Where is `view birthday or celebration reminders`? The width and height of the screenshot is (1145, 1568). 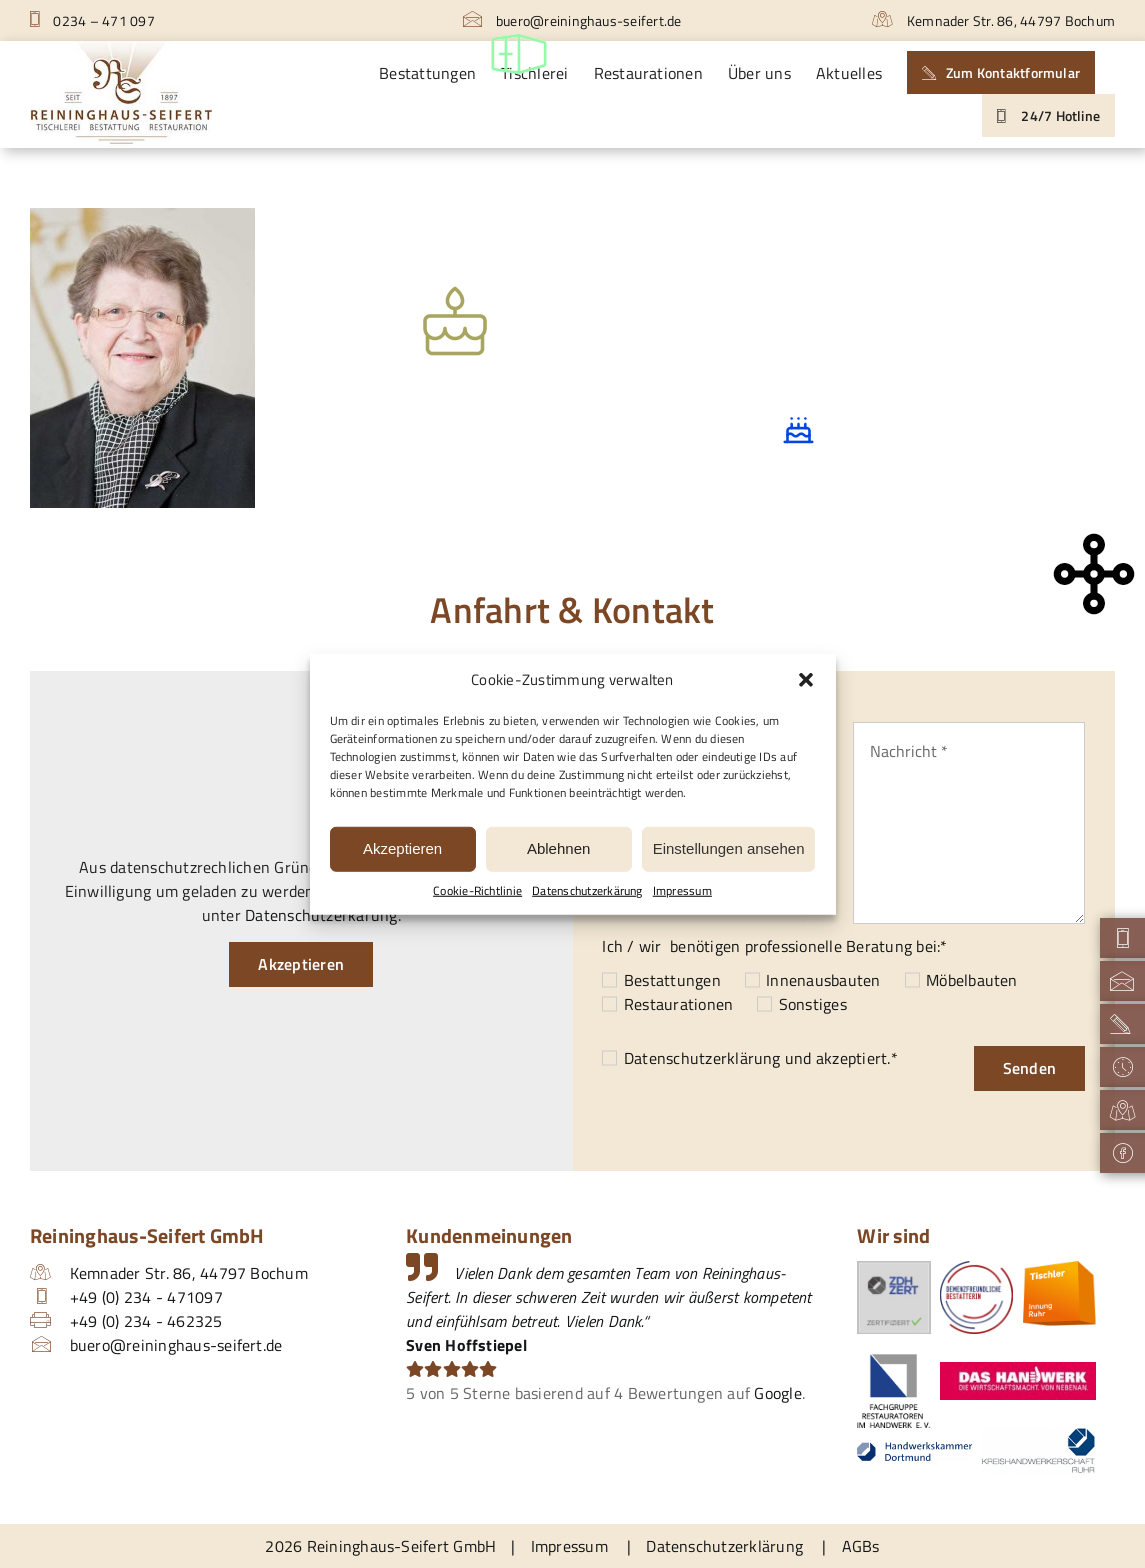
view birthday or celebration reminders is located at coordinates (455, 326).